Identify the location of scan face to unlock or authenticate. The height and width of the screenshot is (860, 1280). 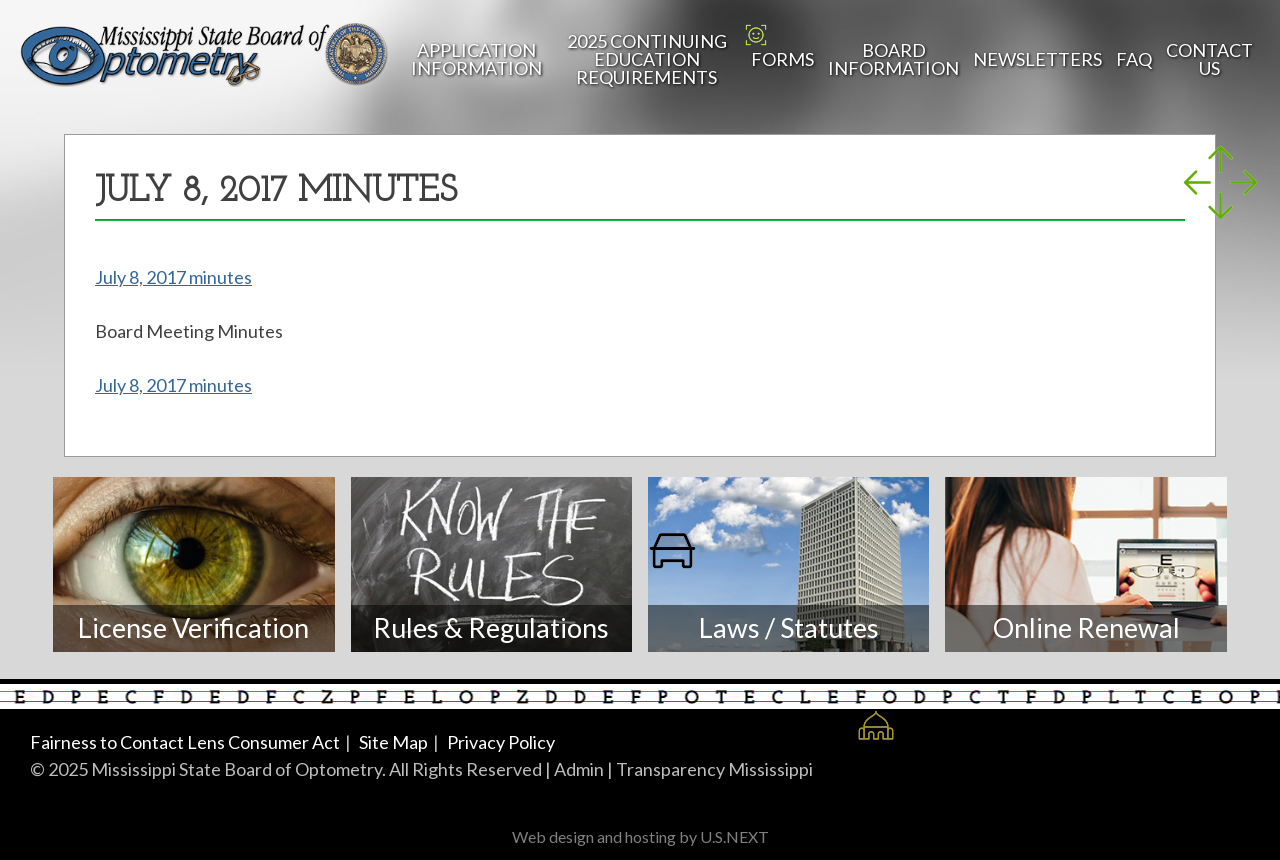
(756, 35).